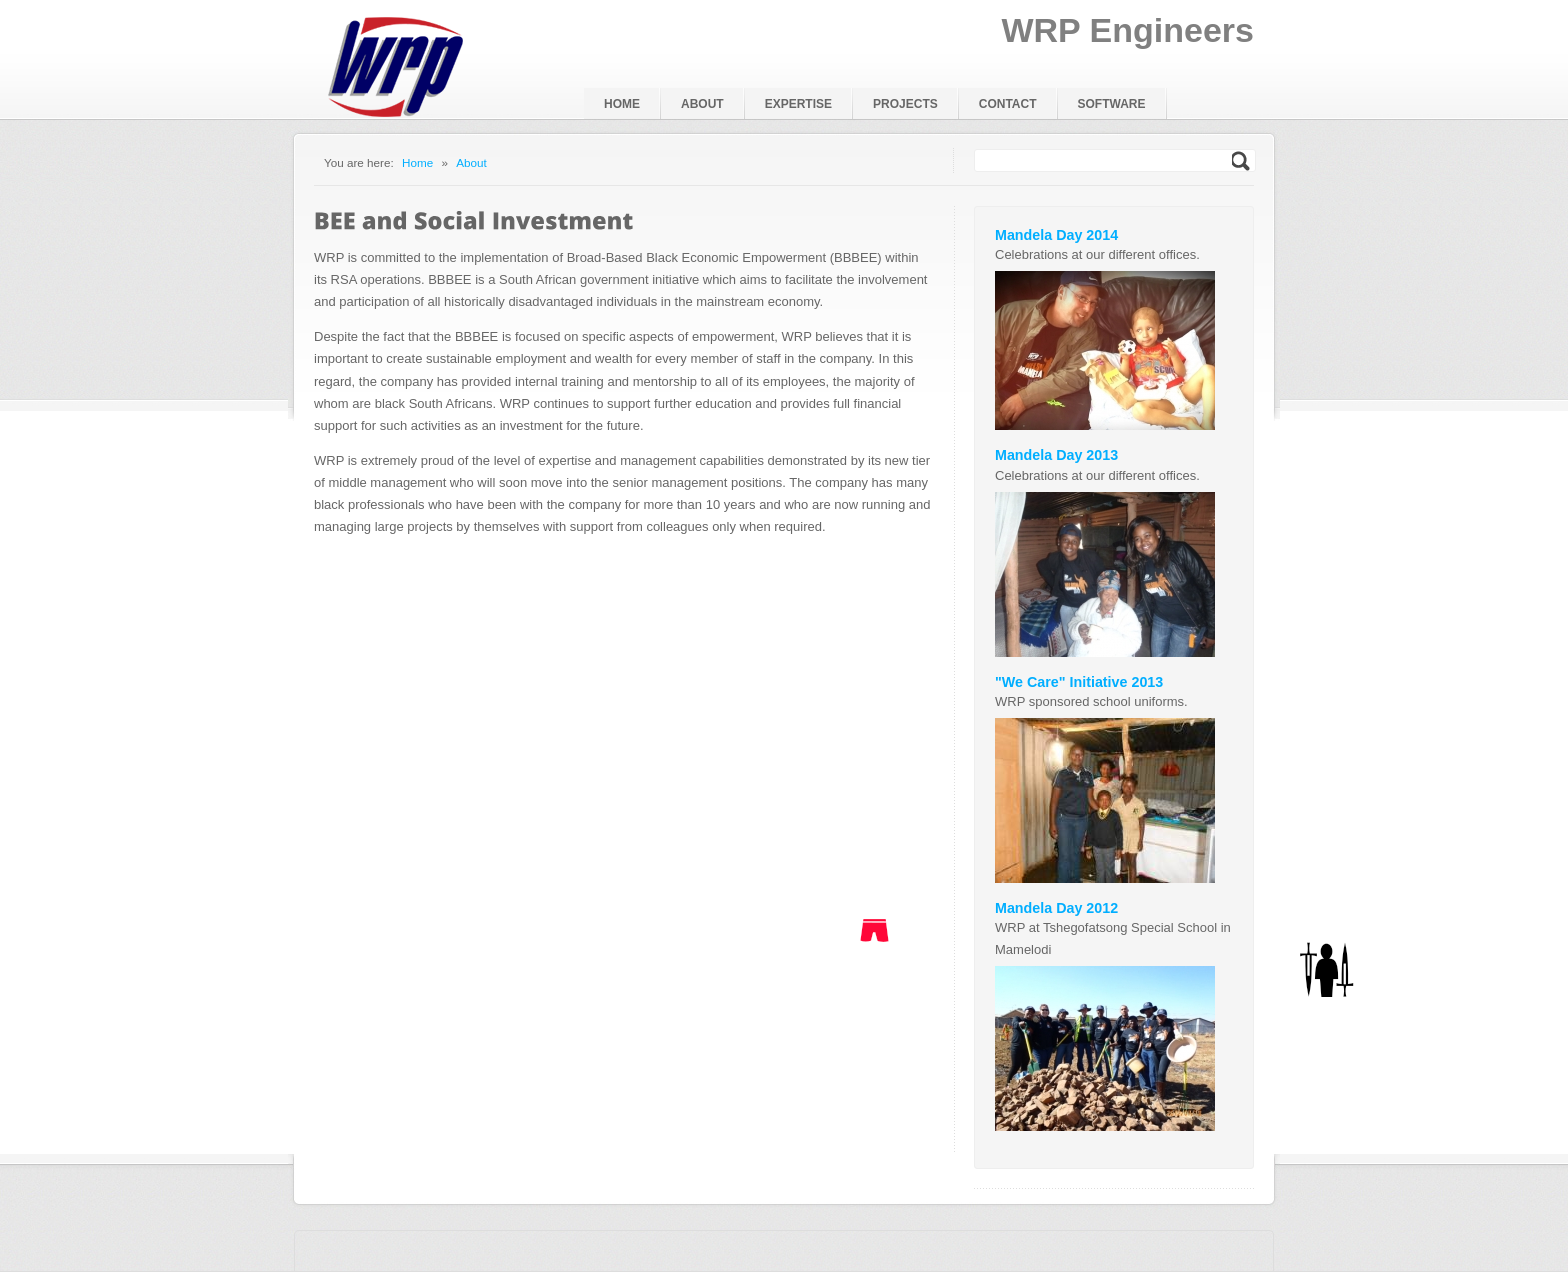 The image size is (1568, 1272). Describe the element at coordinates (874, 930) in the screenshot. I see `select underwear or shorts in a clothing game` at that location.